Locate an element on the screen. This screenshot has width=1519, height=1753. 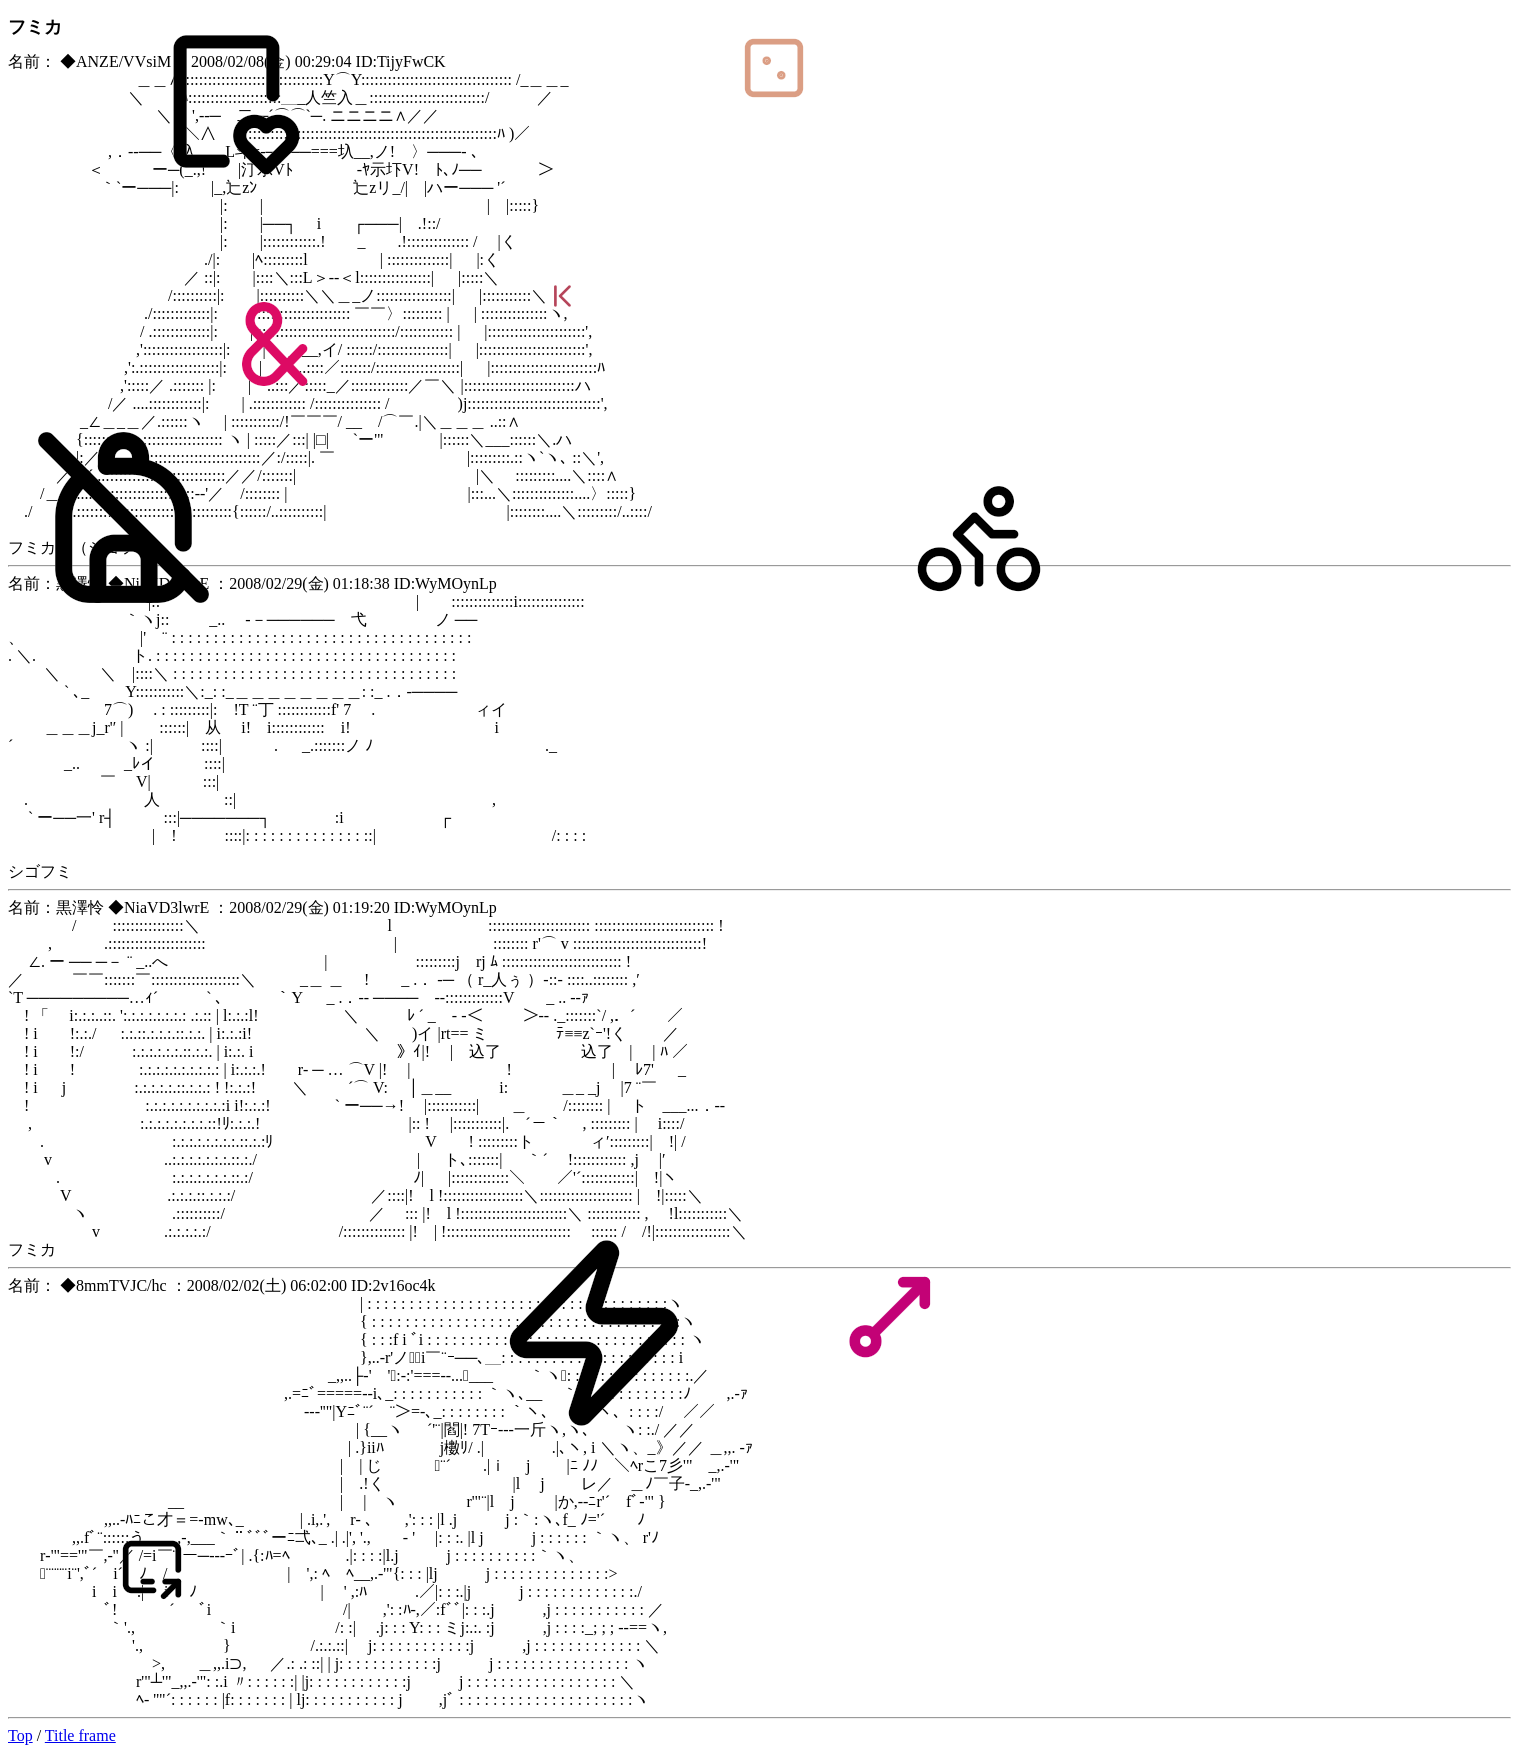
insert ampersand symbol or special character is located at coordinates (270, 344).